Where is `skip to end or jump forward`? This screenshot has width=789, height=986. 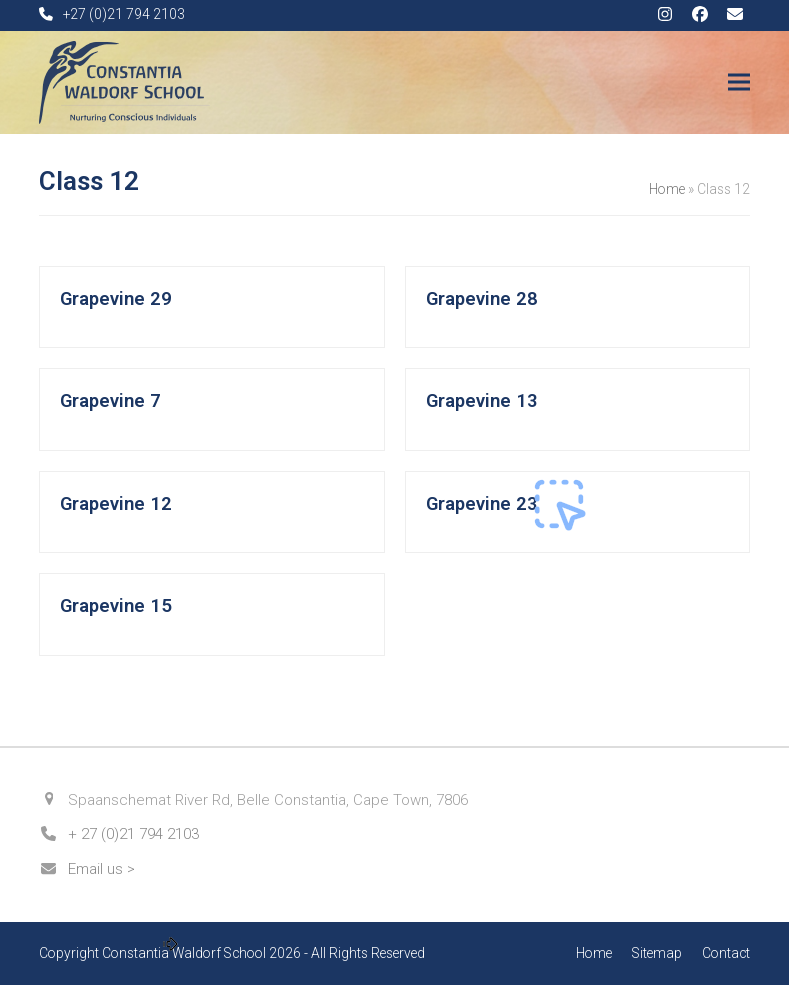
skip to end or jump forward is located at coordinates (170, 944).